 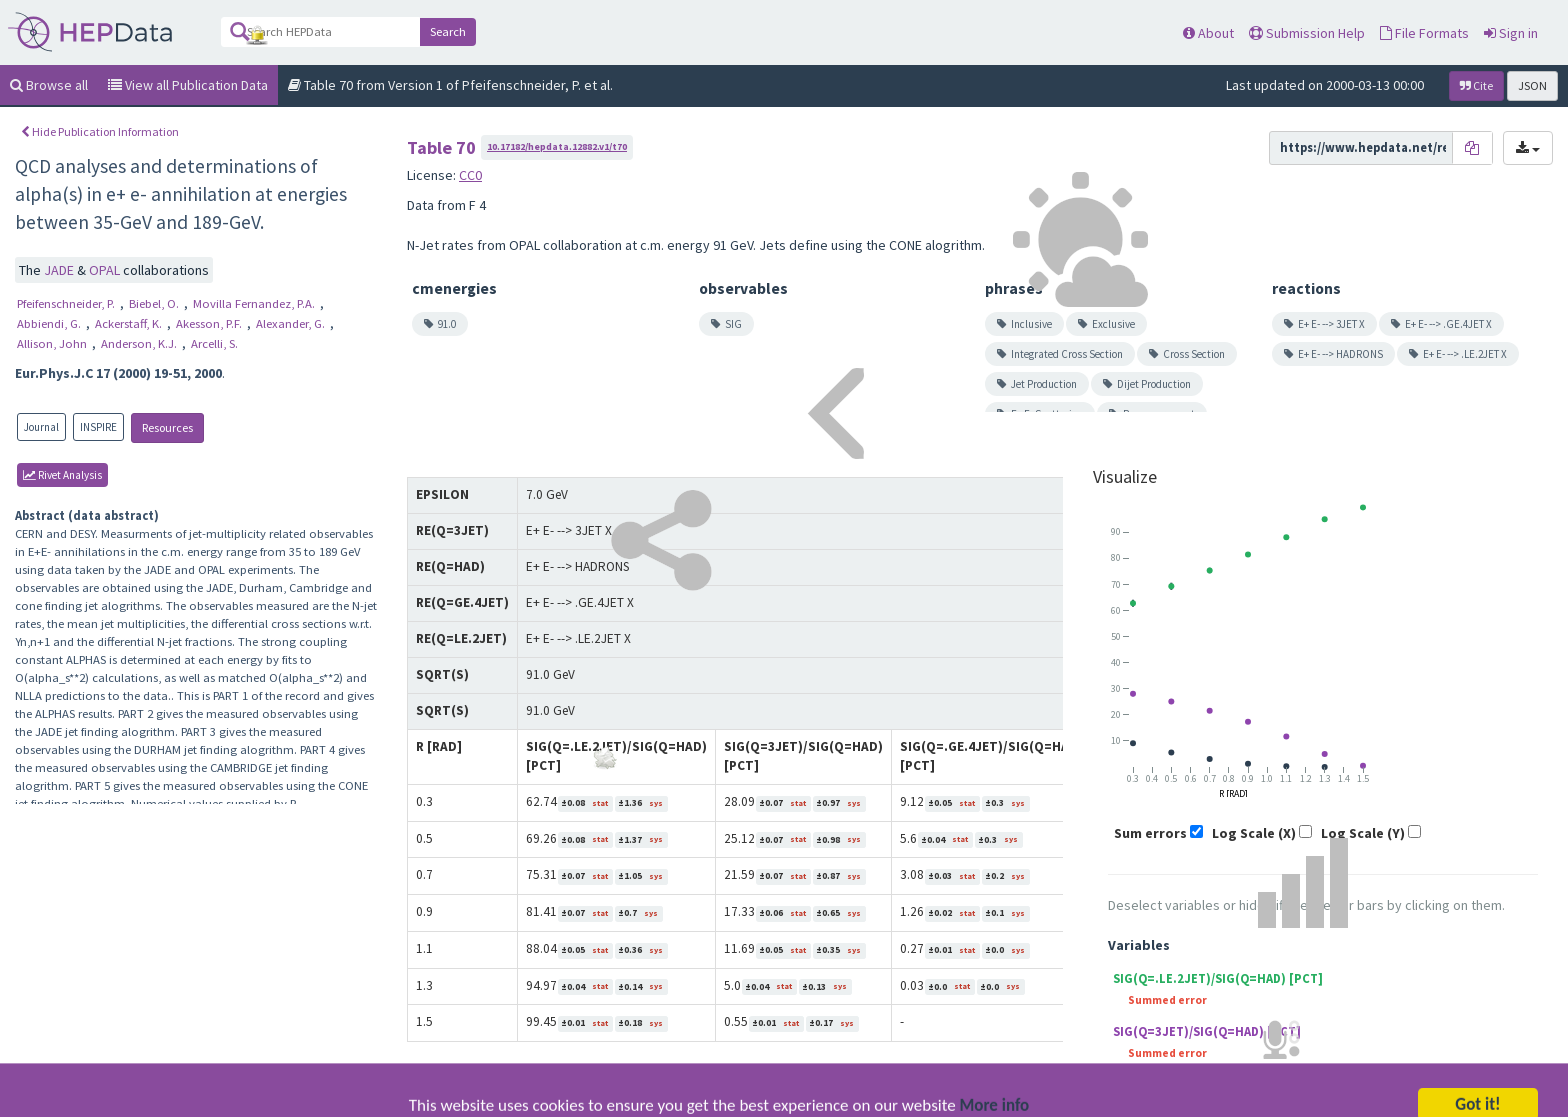 What do you see at coordinates (833, 413) in the screenshot?
I see `go back to the previous screen` at bounding box center [833, 413].